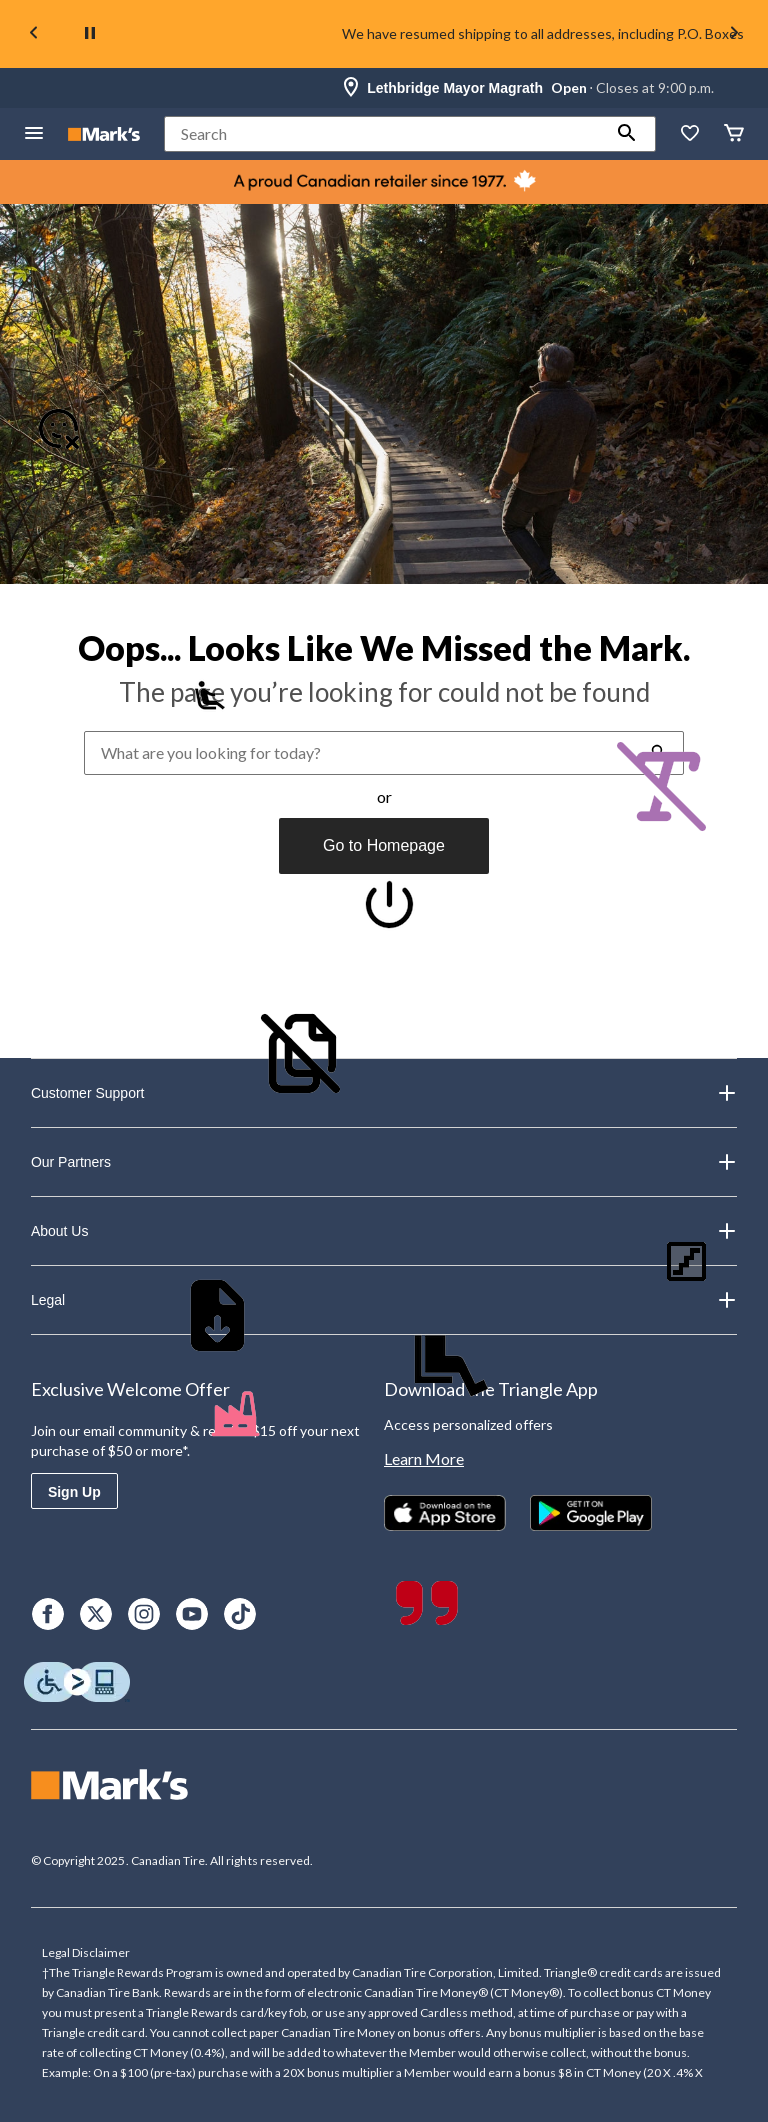 This screenshot has width=768, height=2122. Describe the element at coordinates (449, 1366) in the screenshot. I see `select extra legroom seat option` at that location.